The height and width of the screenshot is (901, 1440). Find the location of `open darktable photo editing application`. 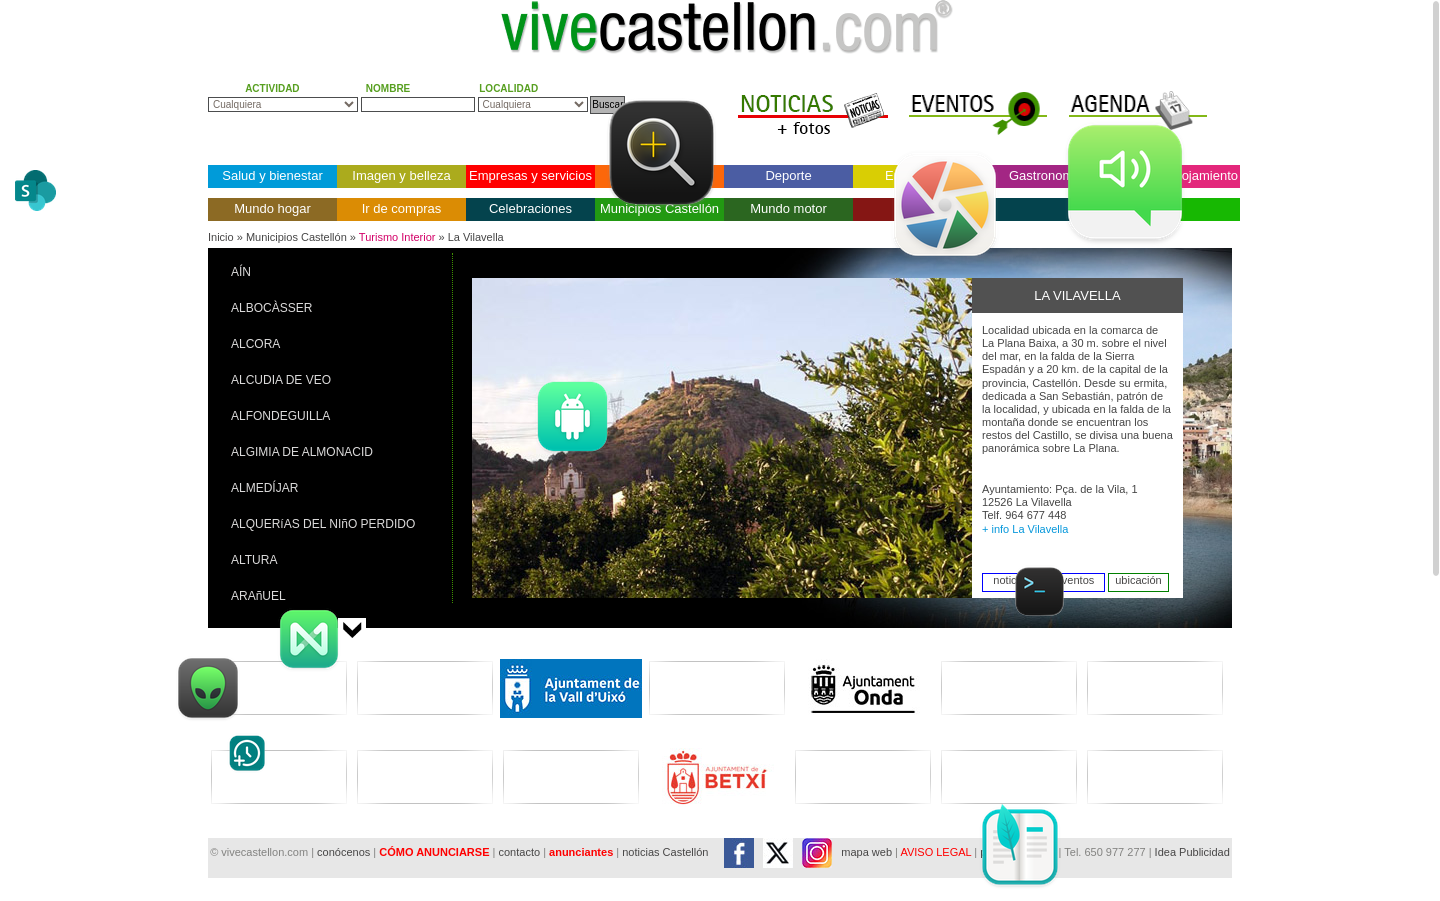

open darktable photo editing application is located at coordinates (945, 205).